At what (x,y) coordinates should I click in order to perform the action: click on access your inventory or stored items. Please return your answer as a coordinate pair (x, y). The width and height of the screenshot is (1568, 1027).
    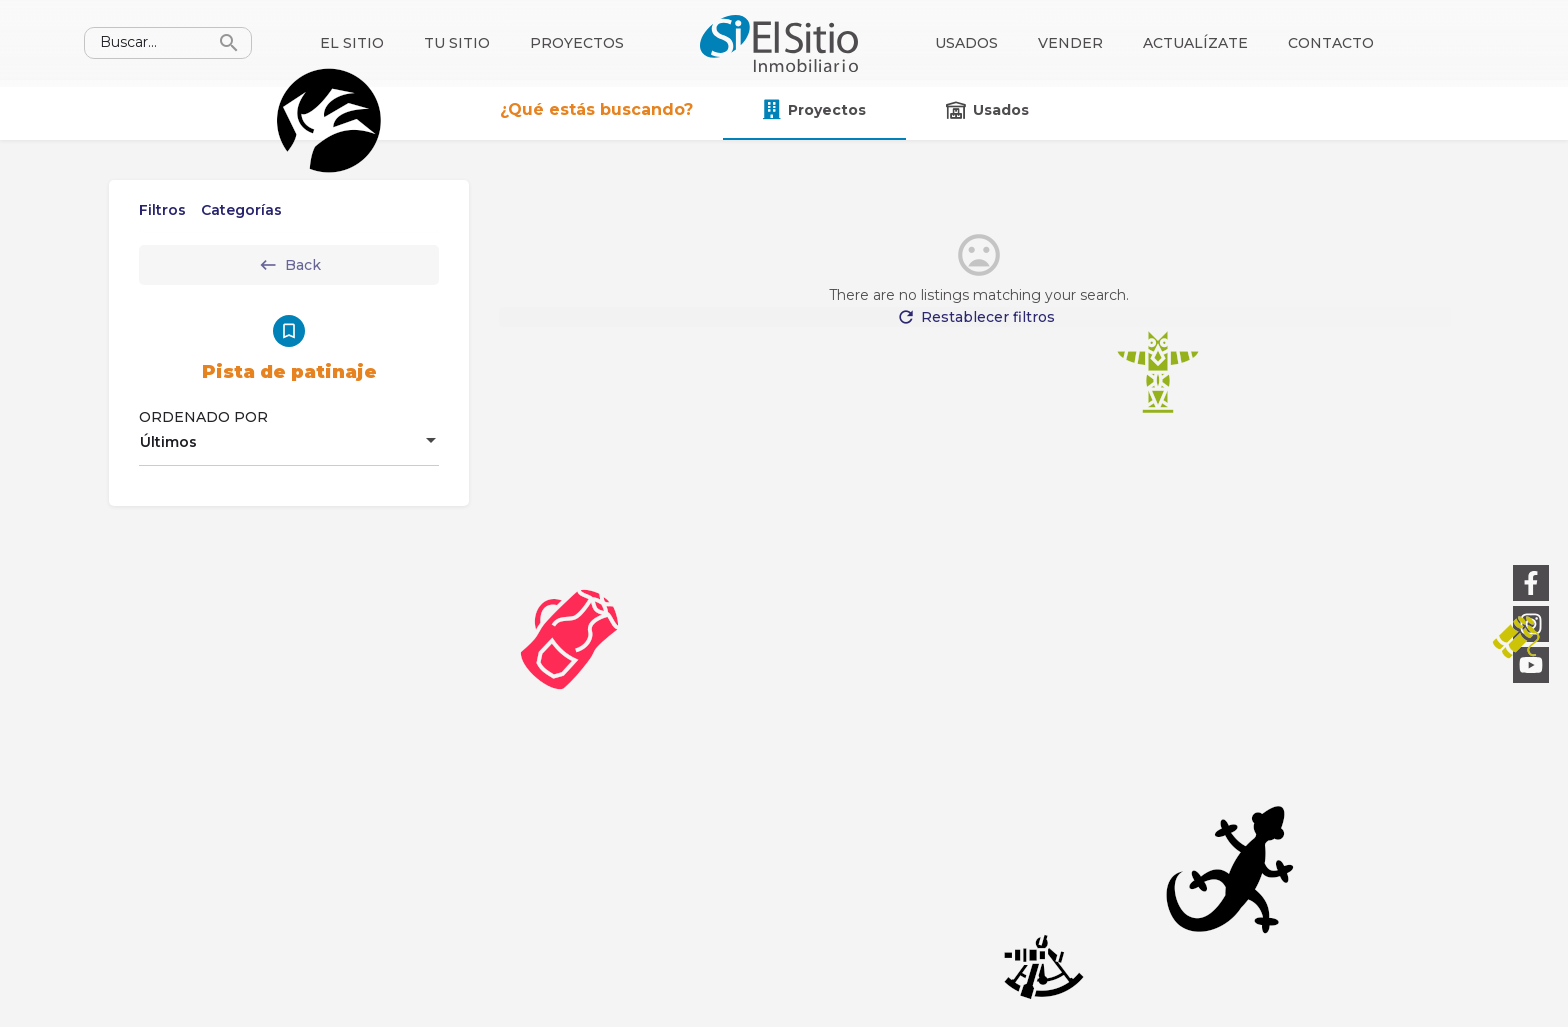
    Looking at the image, I should click on (569, 639).